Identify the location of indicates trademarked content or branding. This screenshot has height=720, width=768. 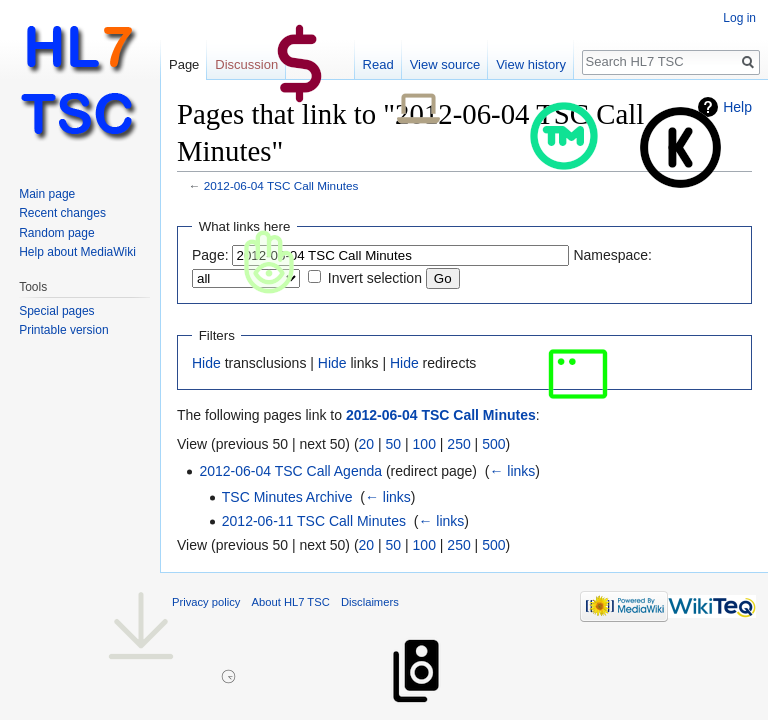
(564, 136).